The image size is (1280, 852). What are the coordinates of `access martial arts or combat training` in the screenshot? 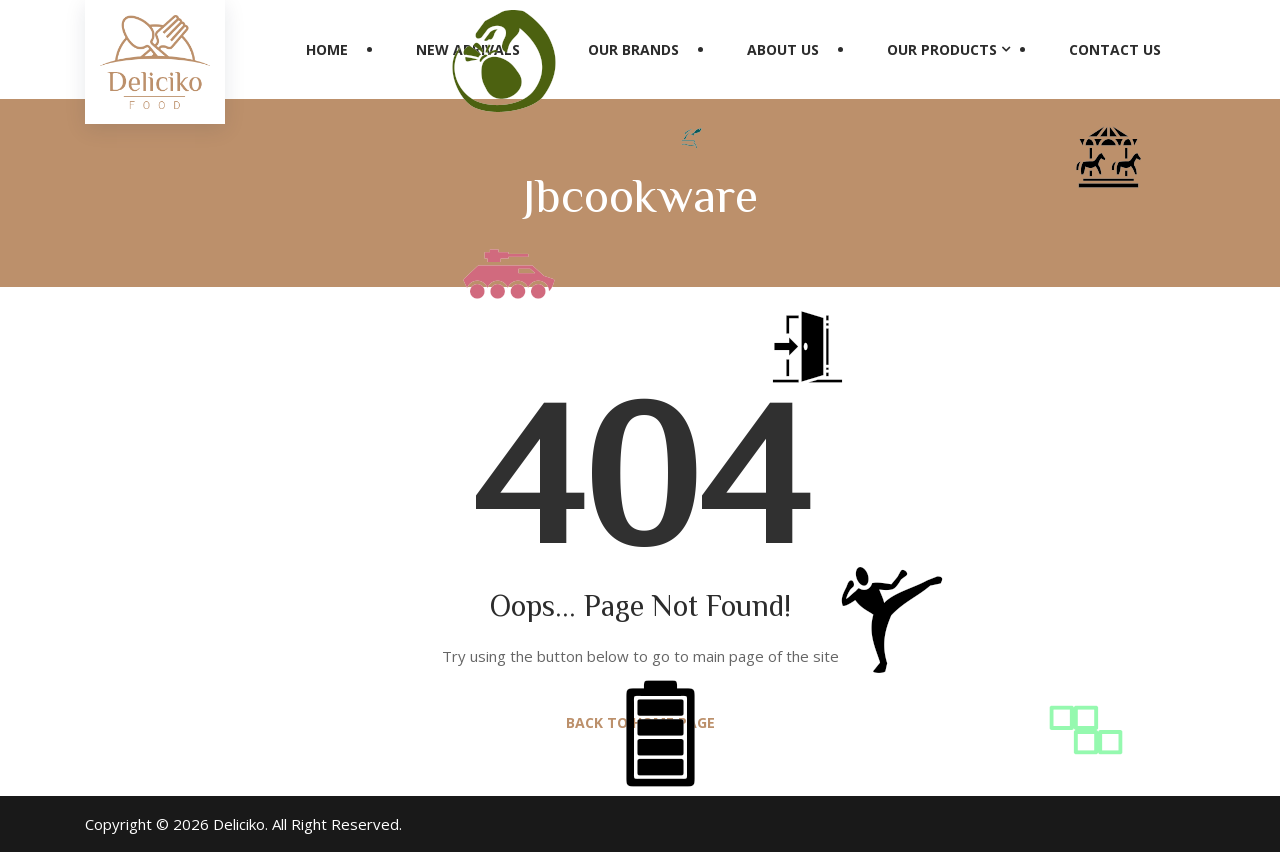 It's located at (892, 620).